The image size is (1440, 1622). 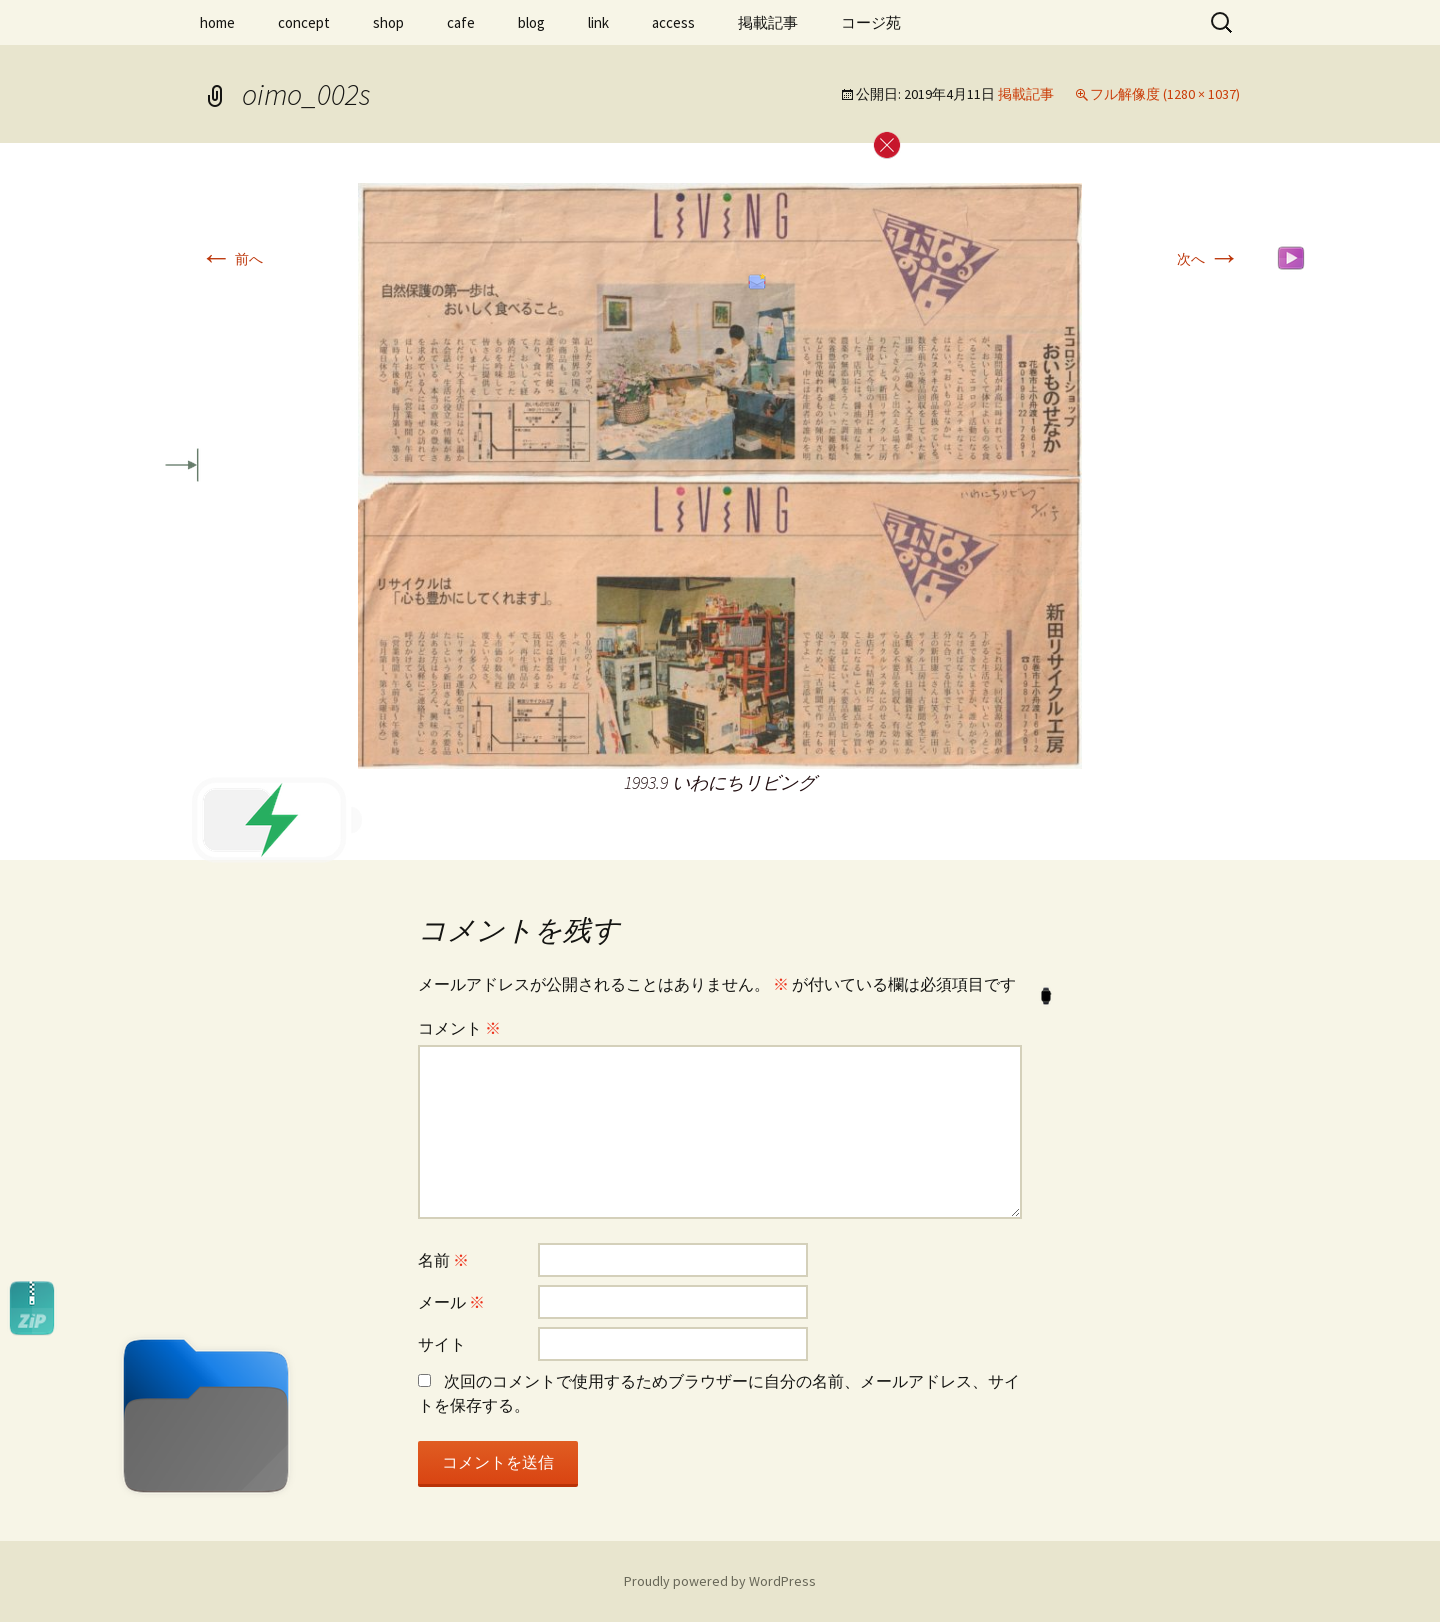 What do you see at coordinates (32, 1308) in the screenshot?
I see `compressed zip file` at bounding box center [32, 1308].